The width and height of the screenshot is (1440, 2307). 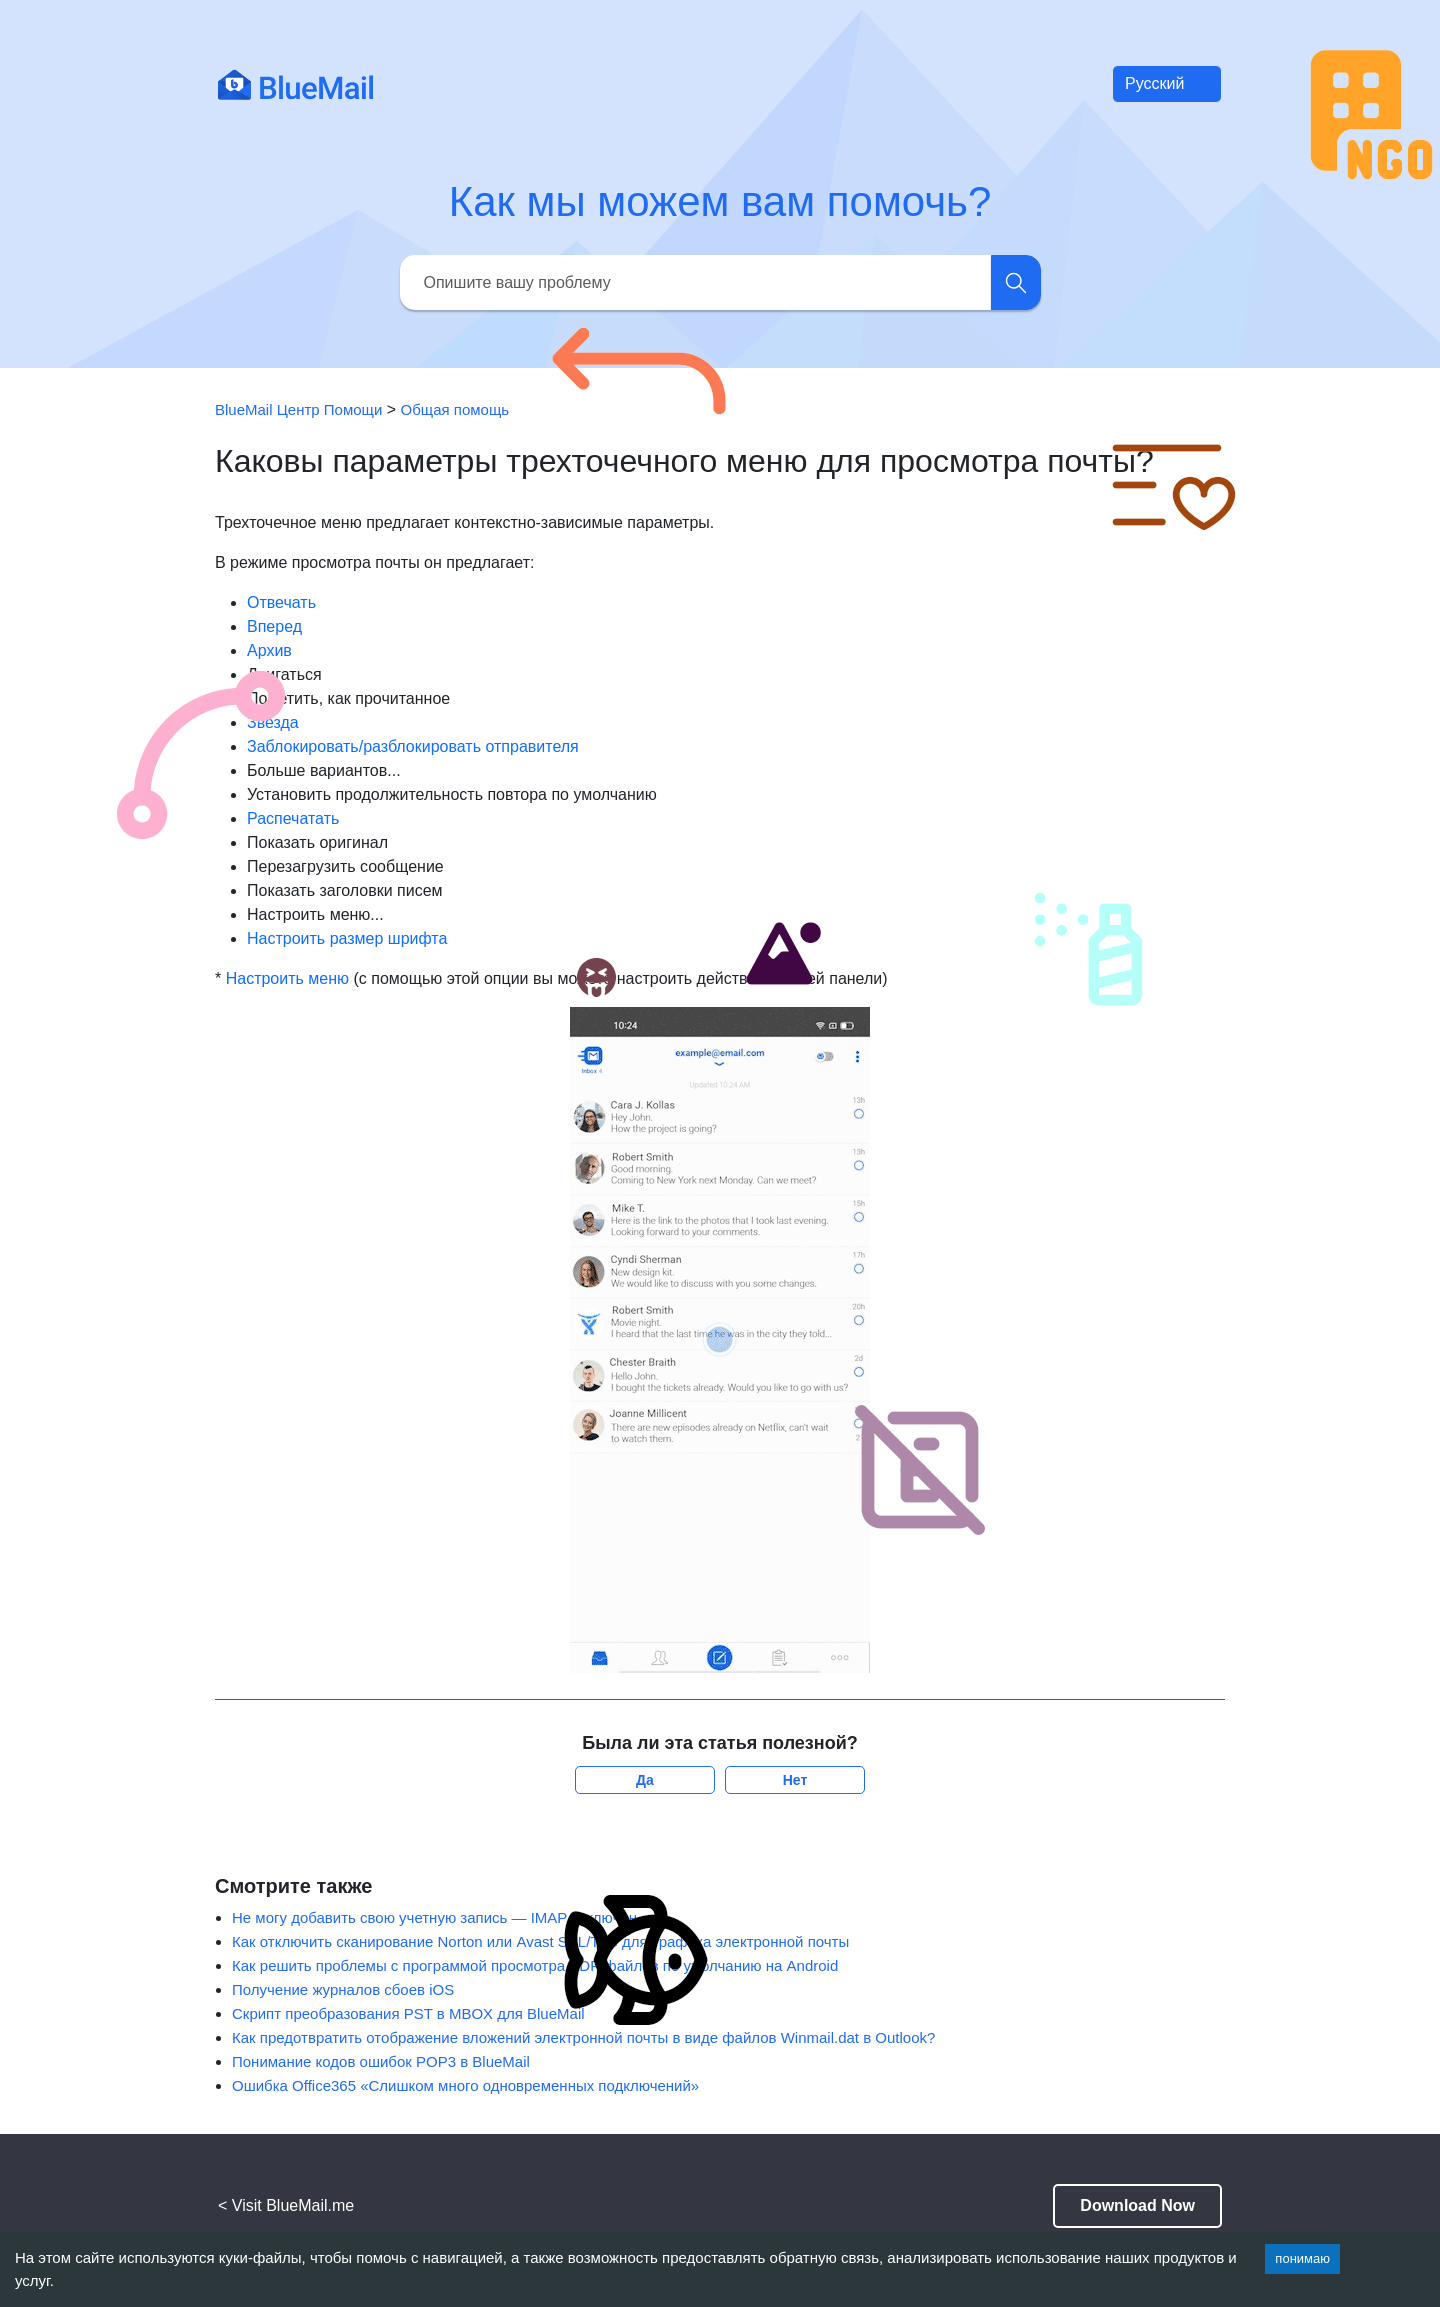 I want to click on insert a silly or playful emoji reaction, so click(x=596, y=977).